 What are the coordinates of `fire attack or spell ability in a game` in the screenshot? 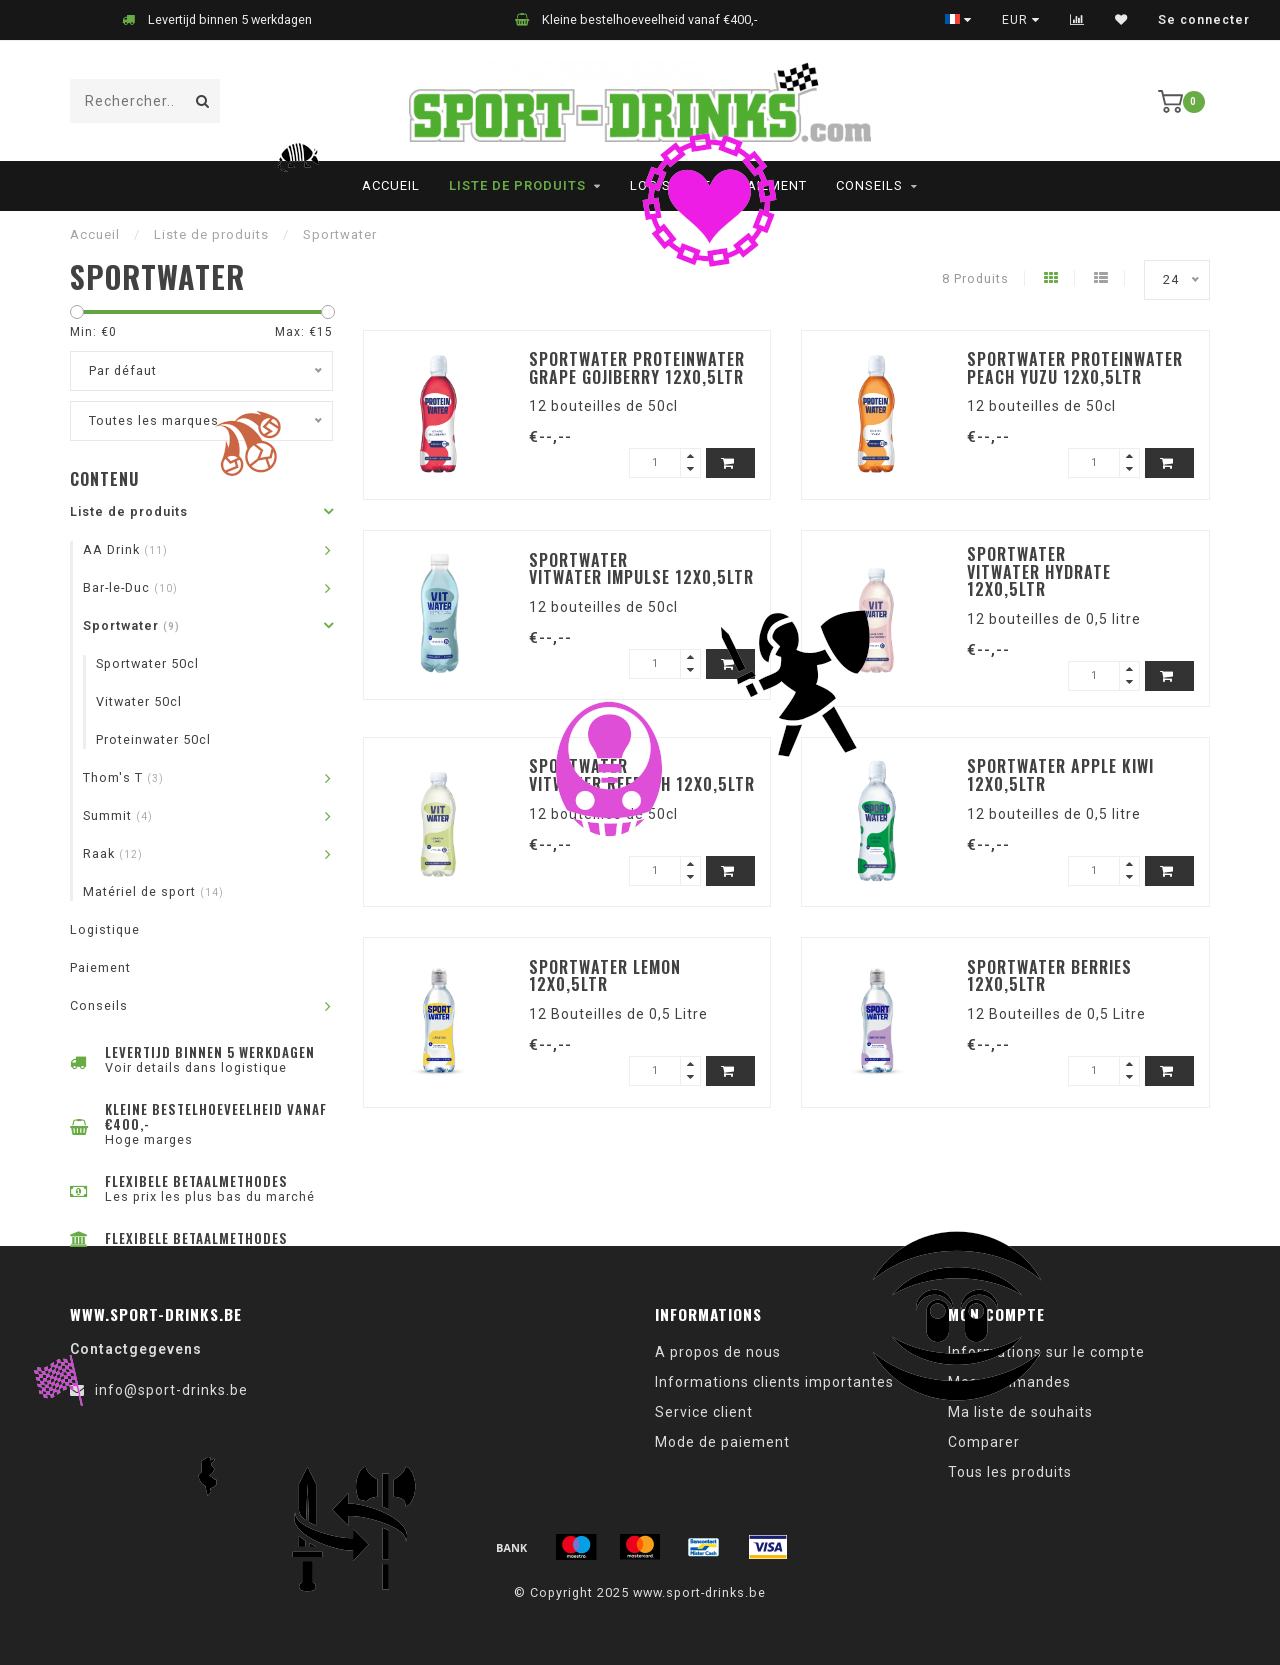 It's located at (246, 442).